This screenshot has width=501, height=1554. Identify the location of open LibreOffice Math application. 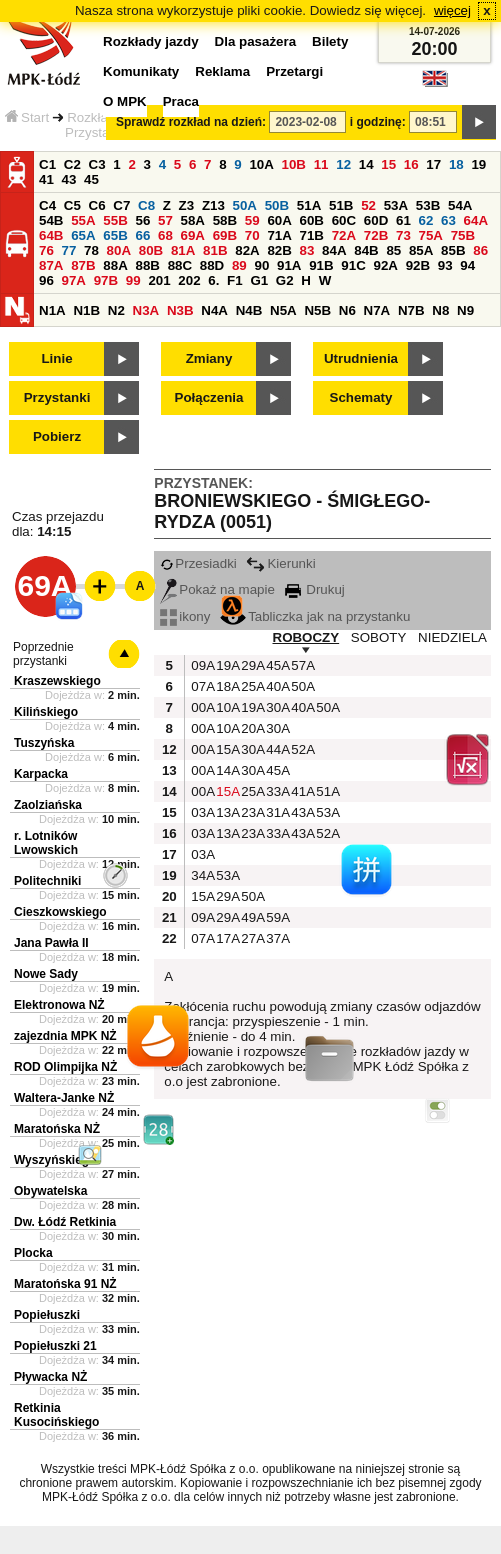
(467, 759).